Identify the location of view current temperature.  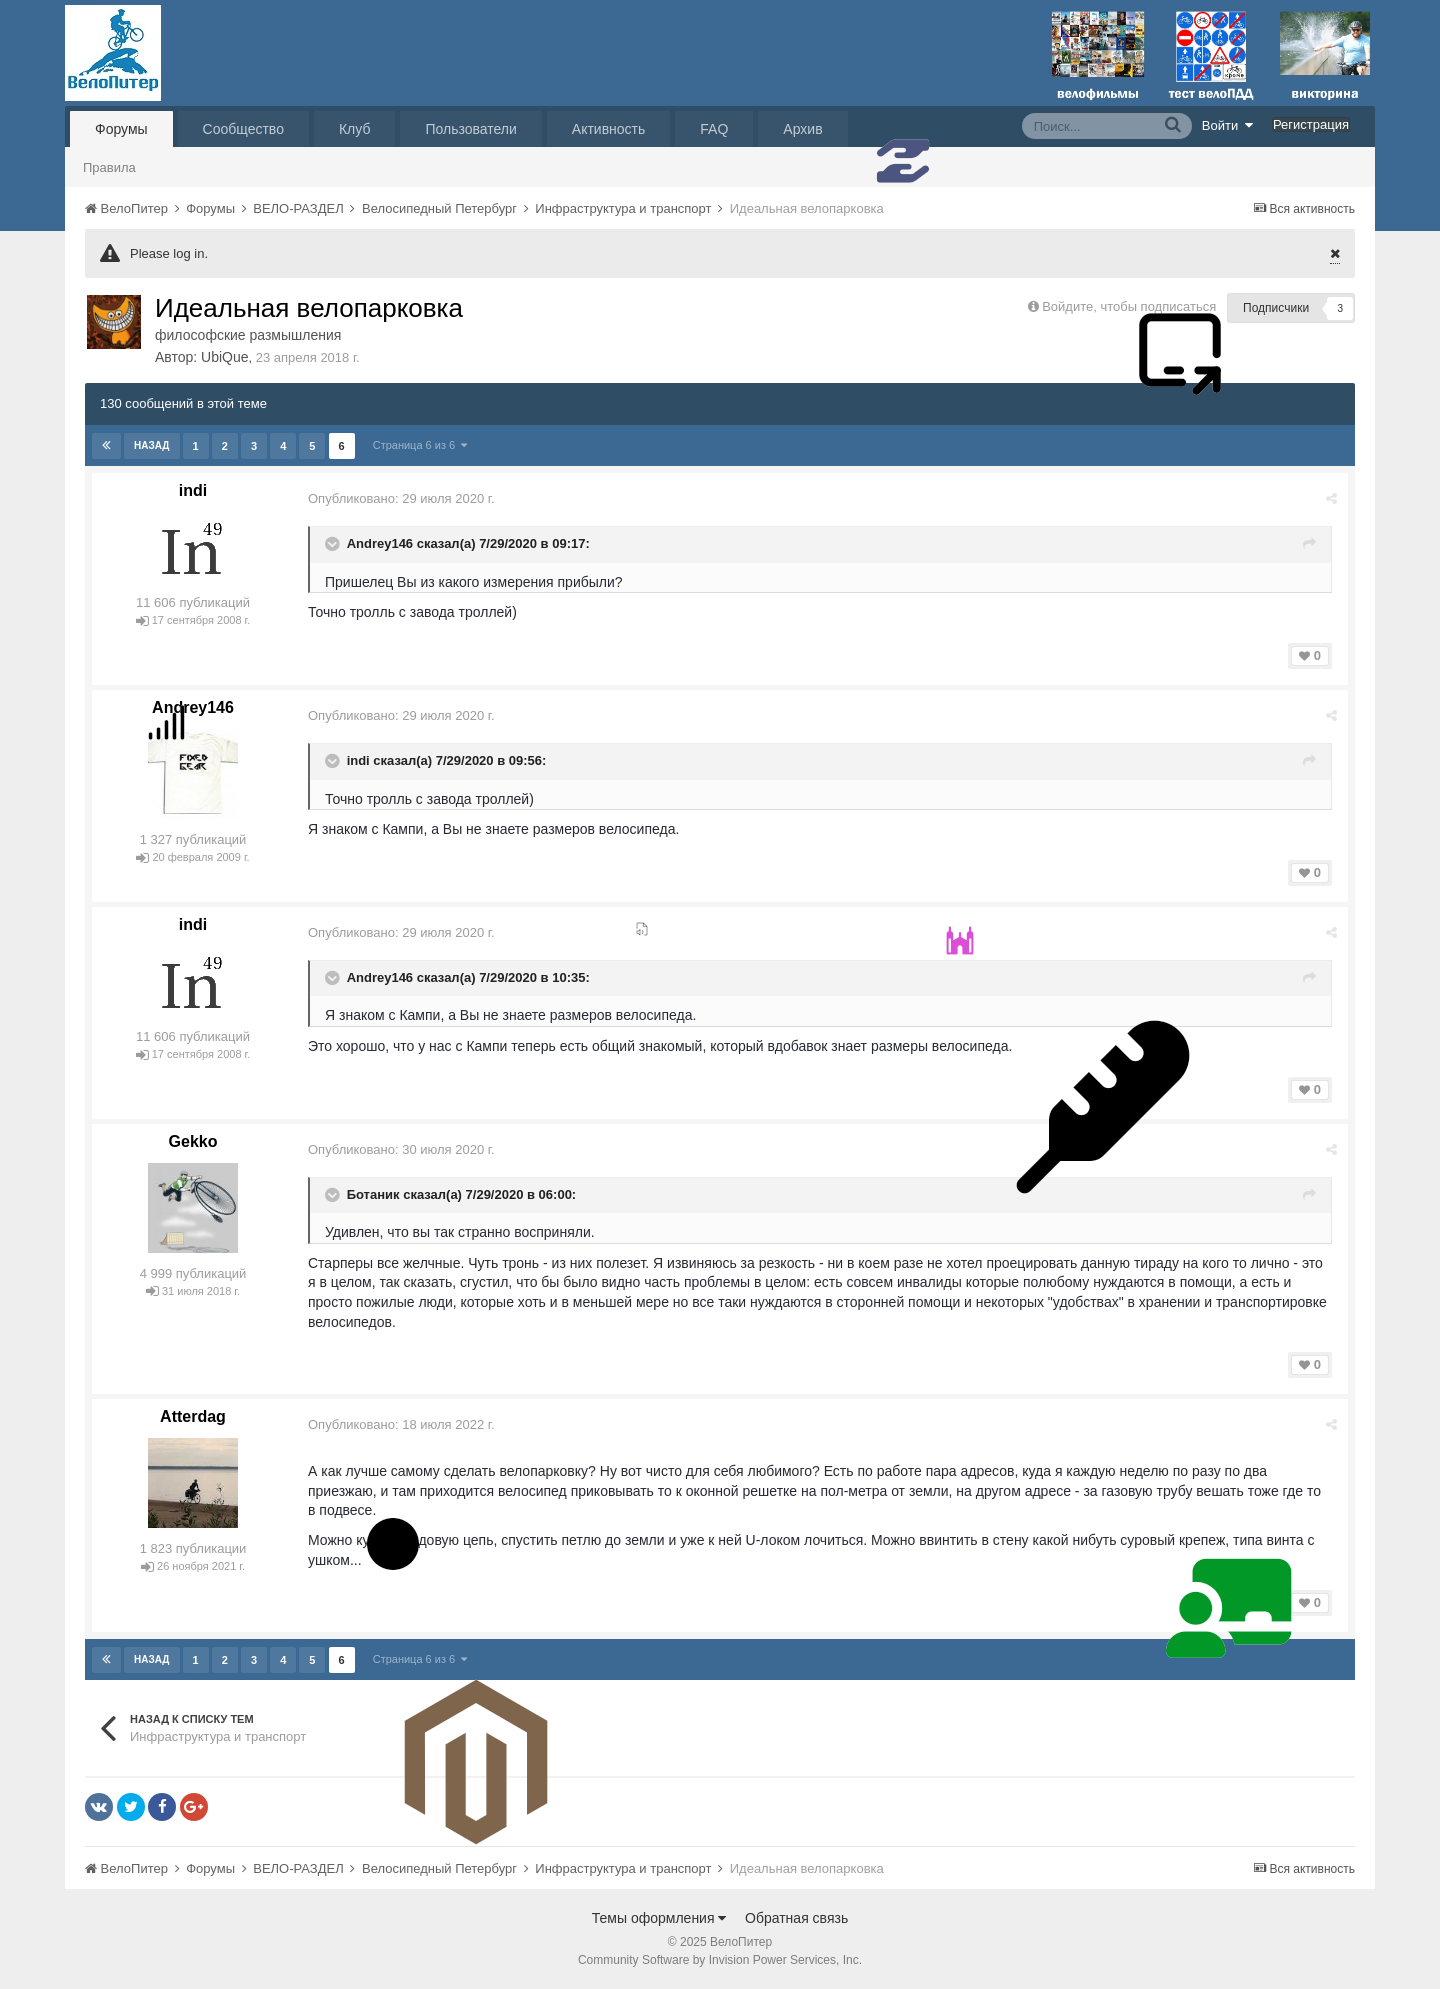
(1103, 1107).